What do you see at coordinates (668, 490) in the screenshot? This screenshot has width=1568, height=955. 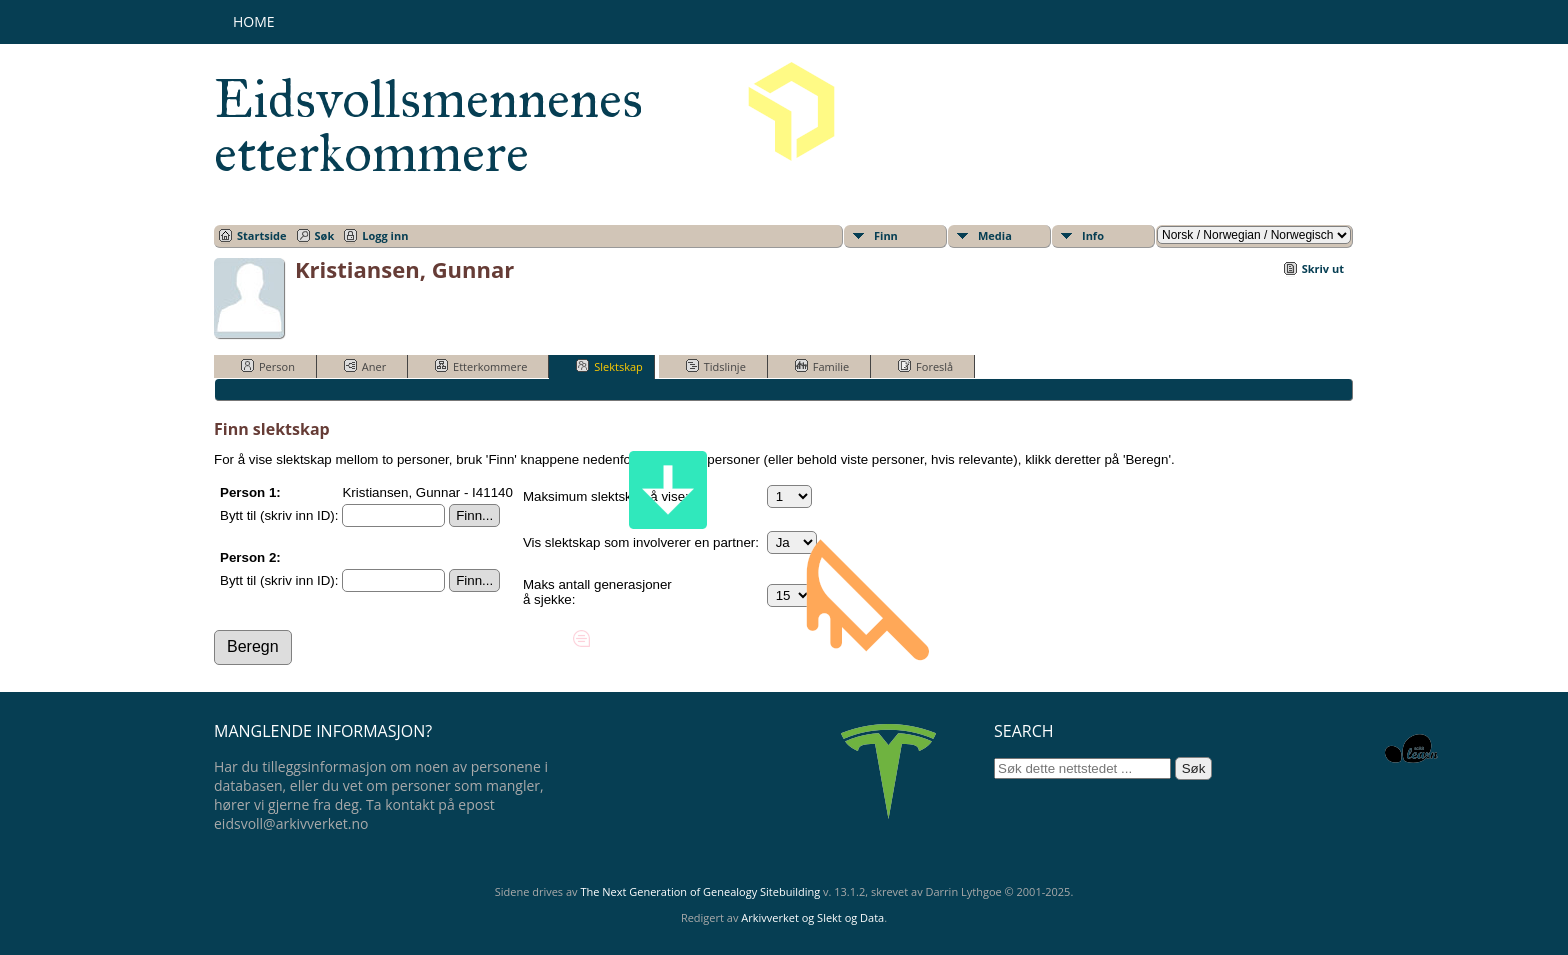 I see `download file or content` at bounding box center [668, 490].